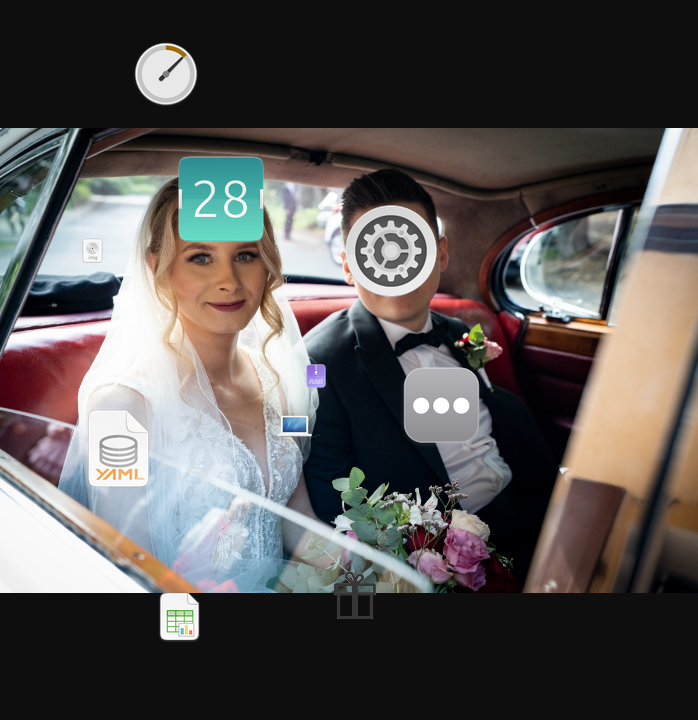 This screenshot has height=720, width=698. I want to click on open settings or preferences, so click(441, 406).